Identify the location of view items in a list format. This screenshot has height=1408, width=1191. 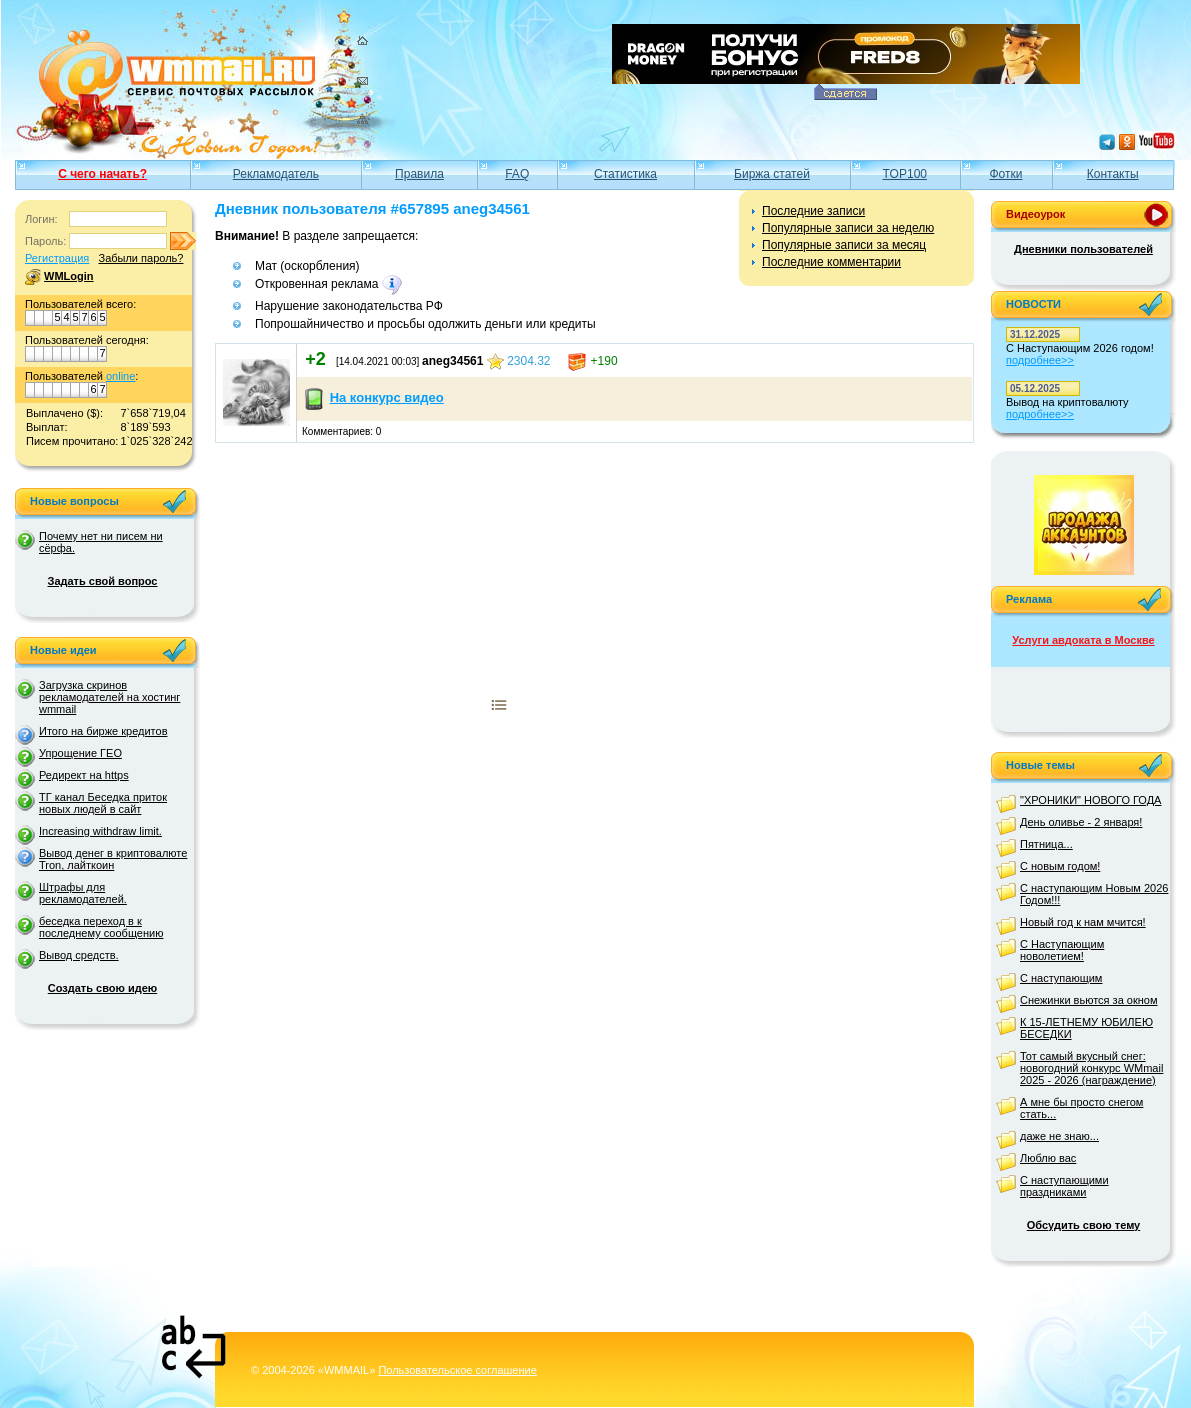
(499, 705).